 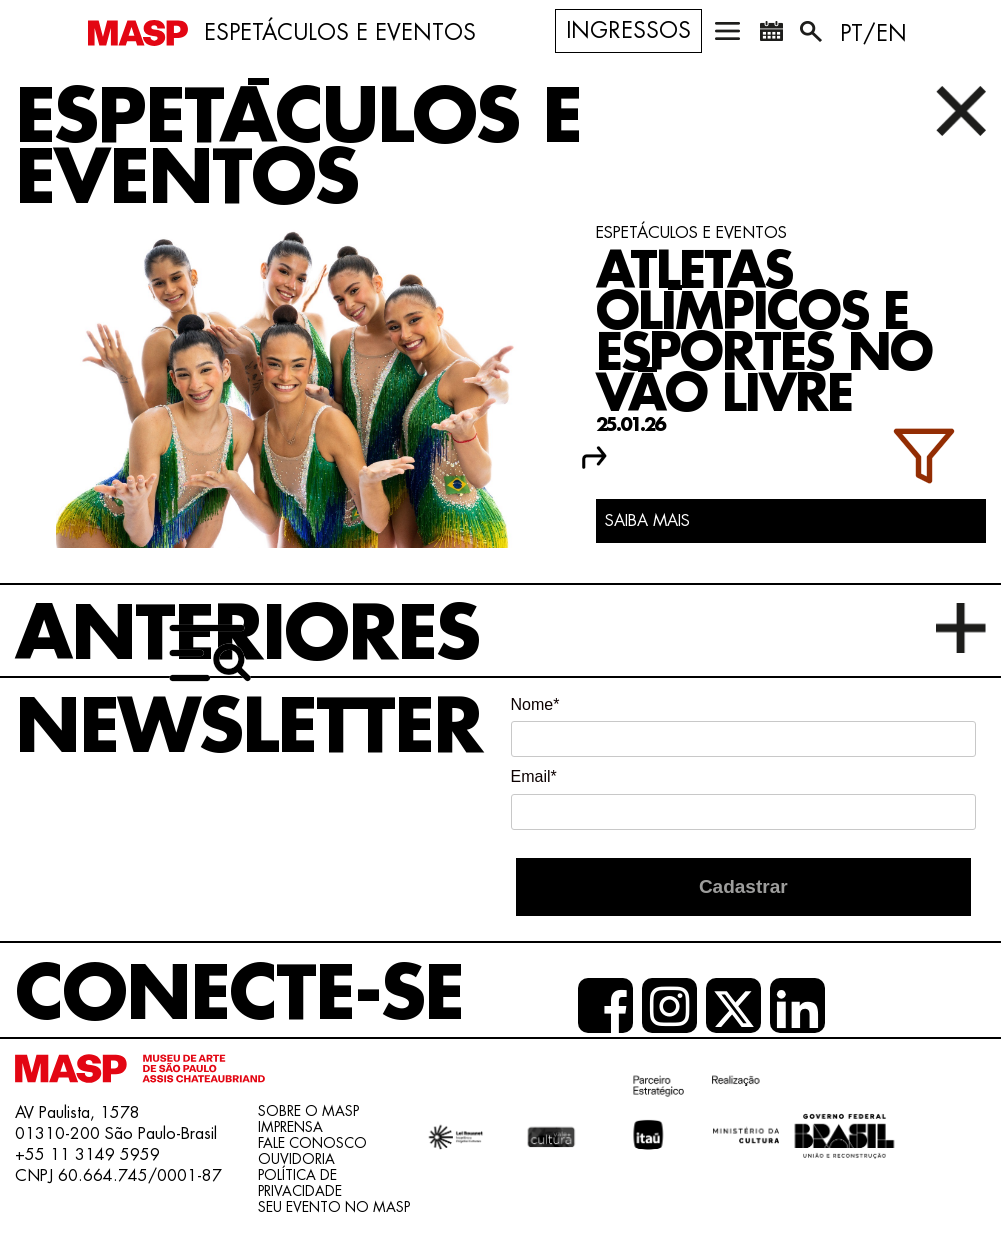 I want to click on share content or forward to another user, so click(x=593, y=457).